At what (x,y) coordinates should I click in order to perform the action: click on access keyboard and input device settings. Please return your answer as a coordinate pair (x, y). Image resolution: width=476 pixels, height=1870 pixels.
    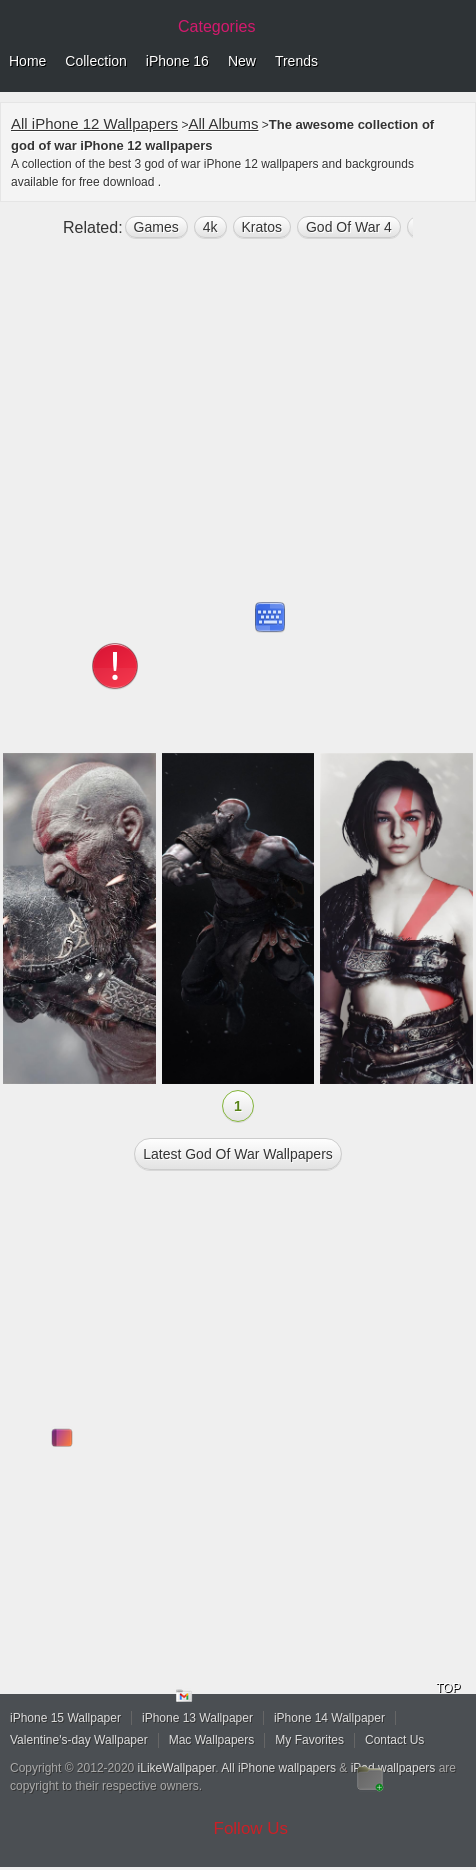
    Looking at the image, I should click on (270, 617).